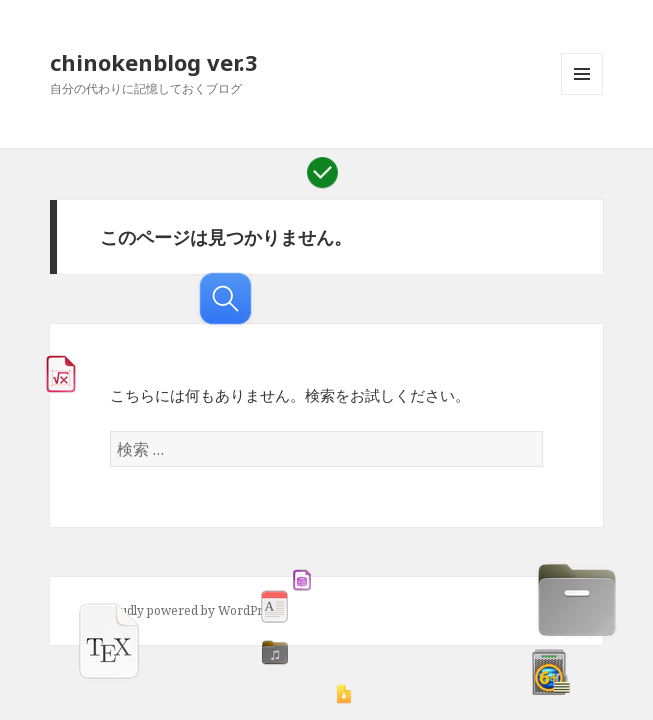 The image size is (653, 720). Describe the element at coordinates (577, 600) in the screenshot. I see `open the file manager application` at that location.